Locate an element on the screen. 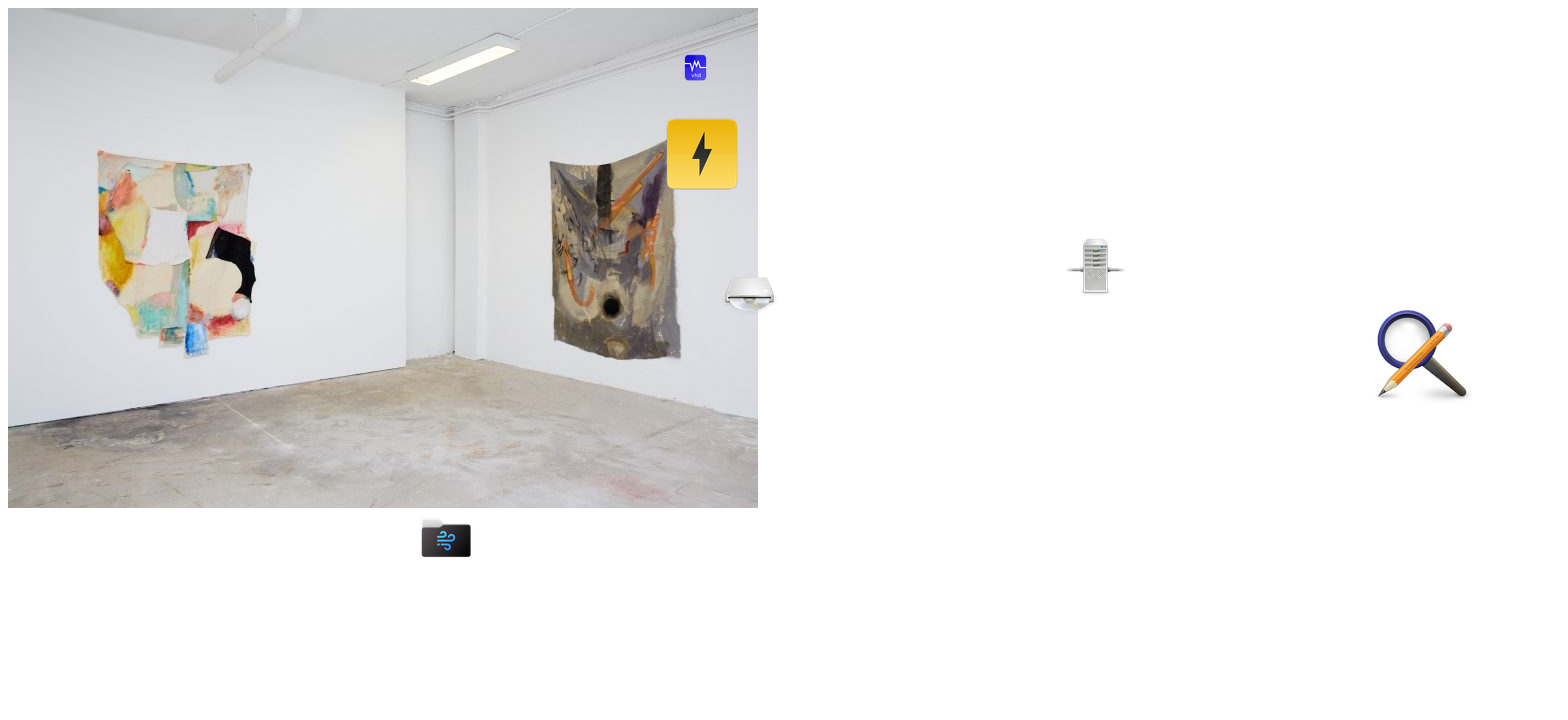 Image resolution: width=1568 pixels, height=720 pixels. access optical disc drive settings is located at coordinates (749, 292).